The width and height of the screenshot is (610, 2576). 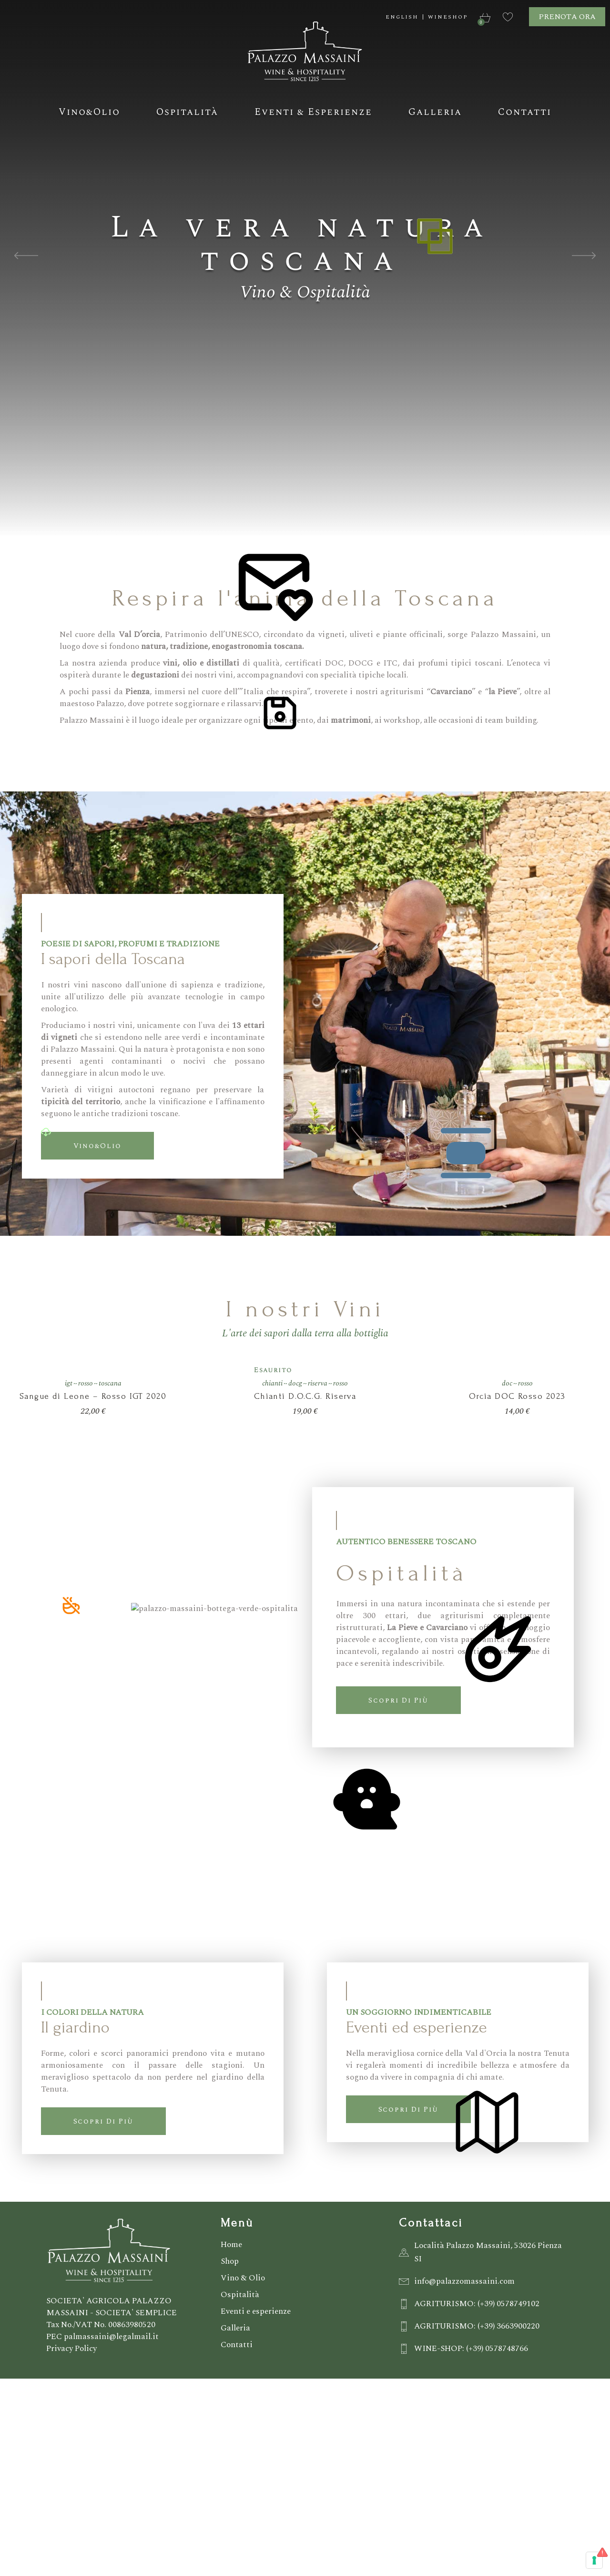 I want to click on indicates a trending or viral item, so click(x=498, y=1649).